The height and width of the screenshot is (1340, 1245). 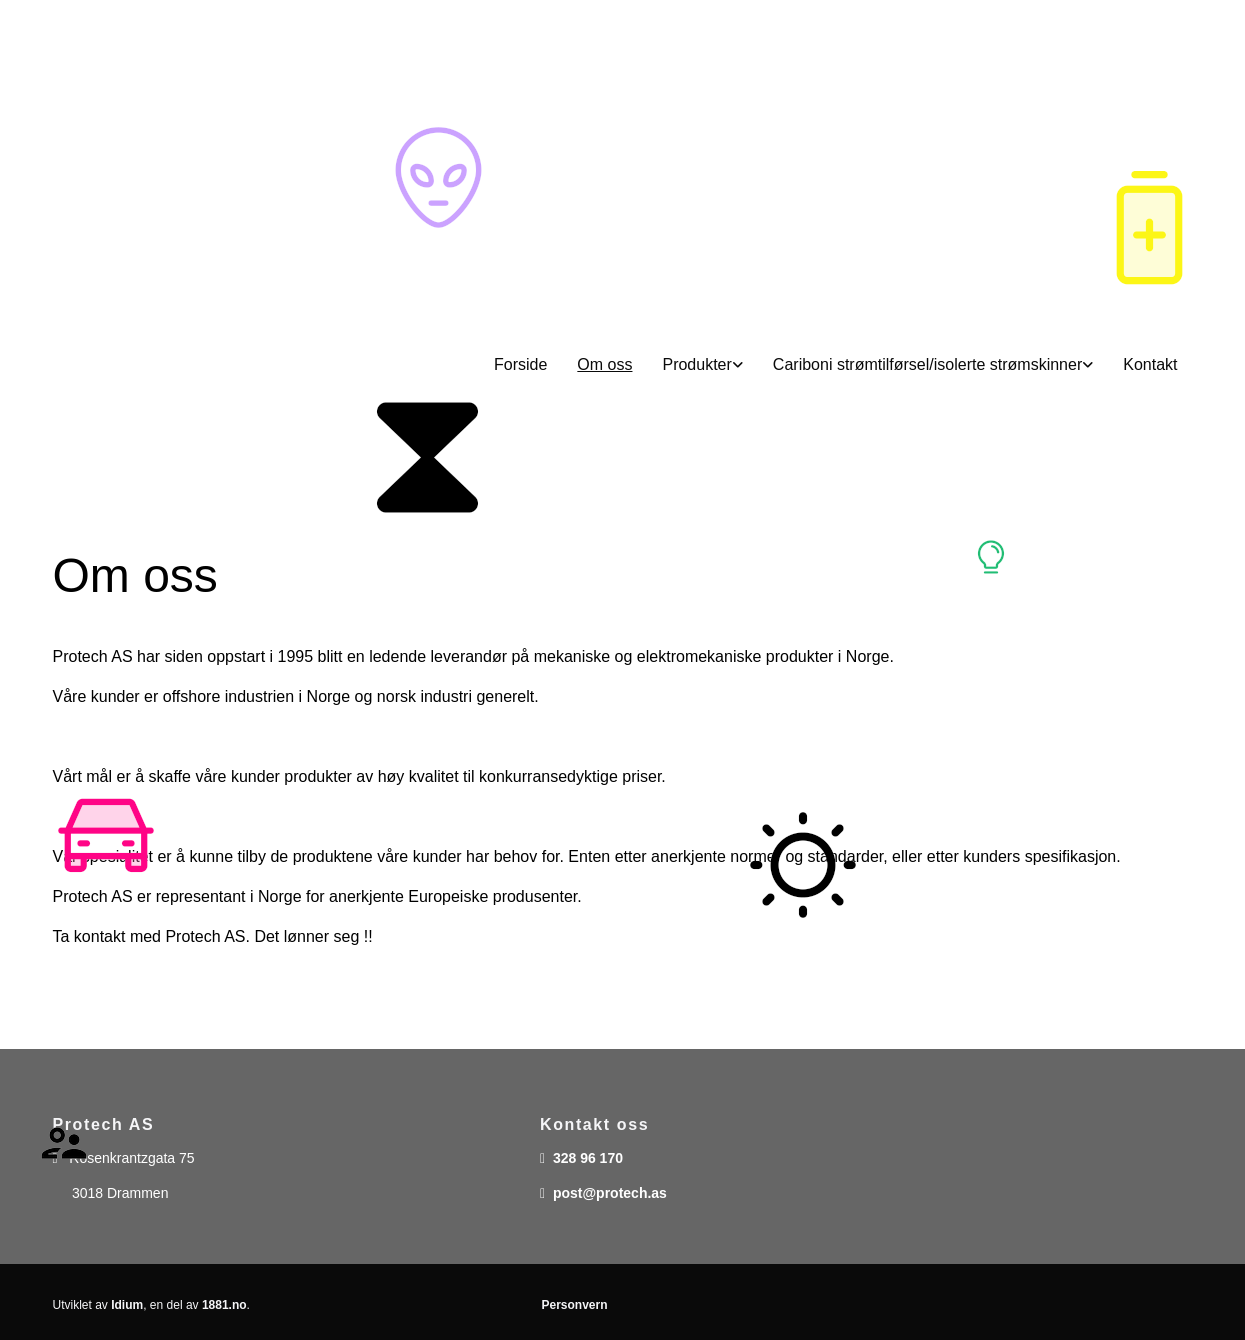 What do you see at coordinates (438, 177) in the screenshot?
I see `alien or extraterrestrial theme indicator` at bounding box center [438, 177].